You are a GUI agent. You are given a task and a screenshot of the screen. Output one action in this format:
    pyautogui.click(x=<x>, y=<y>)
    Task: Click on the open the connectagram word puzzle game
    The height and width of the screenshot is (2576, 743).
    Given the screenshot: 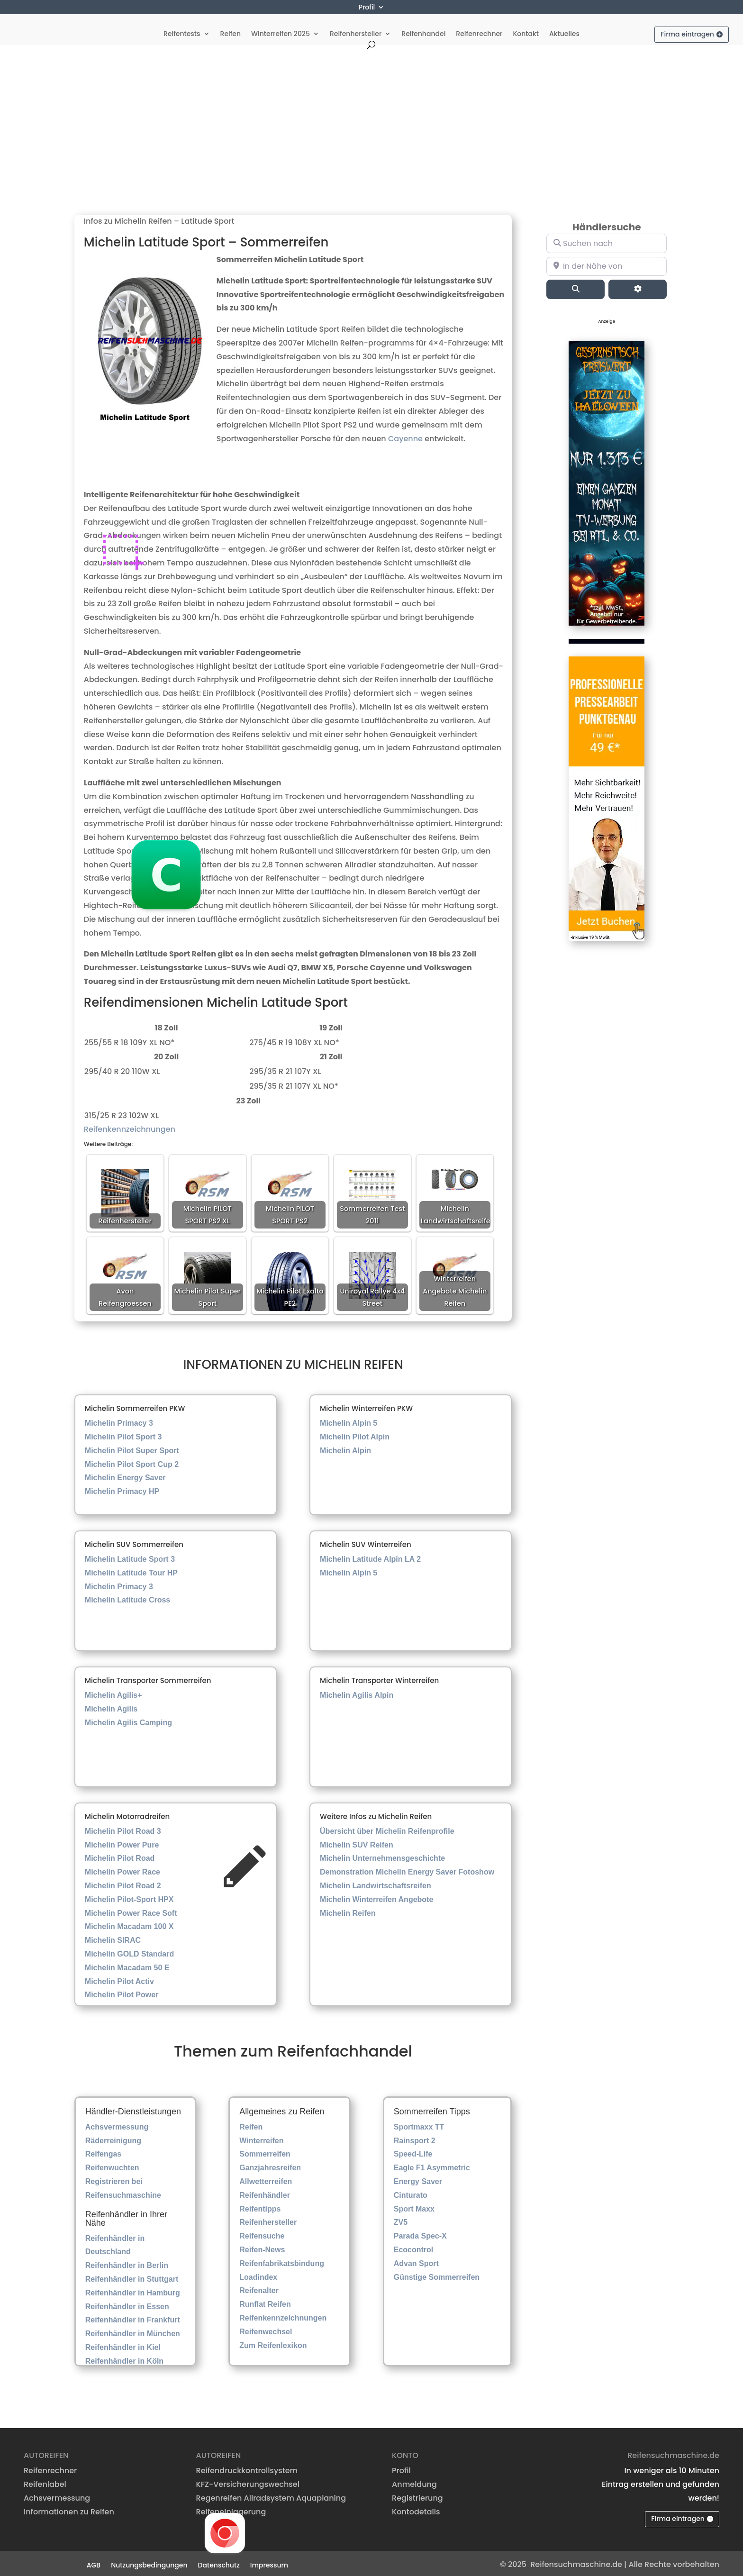 What is the action you would take?
    pyautogui.click(x=166, y=874)
    